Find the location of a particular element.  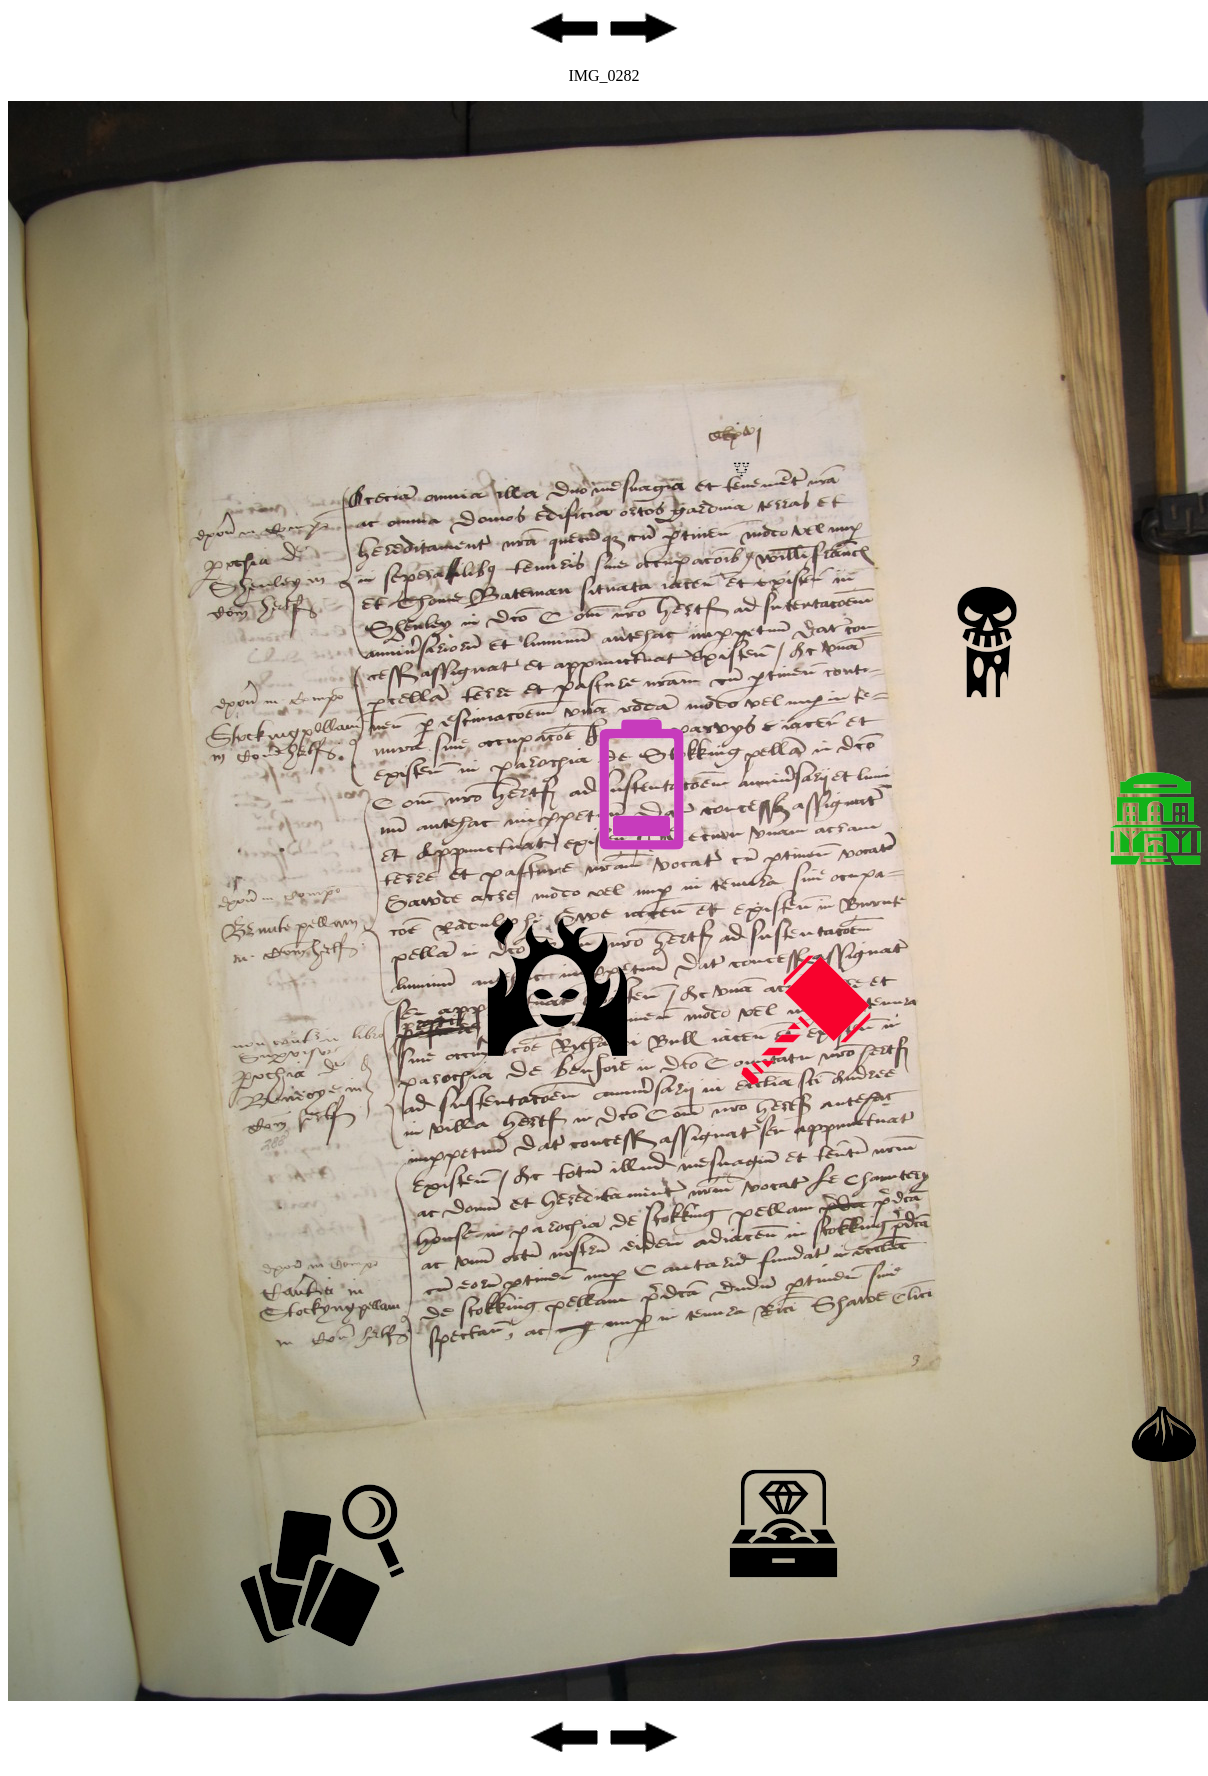

view family tree or genealogy chart is located at coordinates (741, 469).